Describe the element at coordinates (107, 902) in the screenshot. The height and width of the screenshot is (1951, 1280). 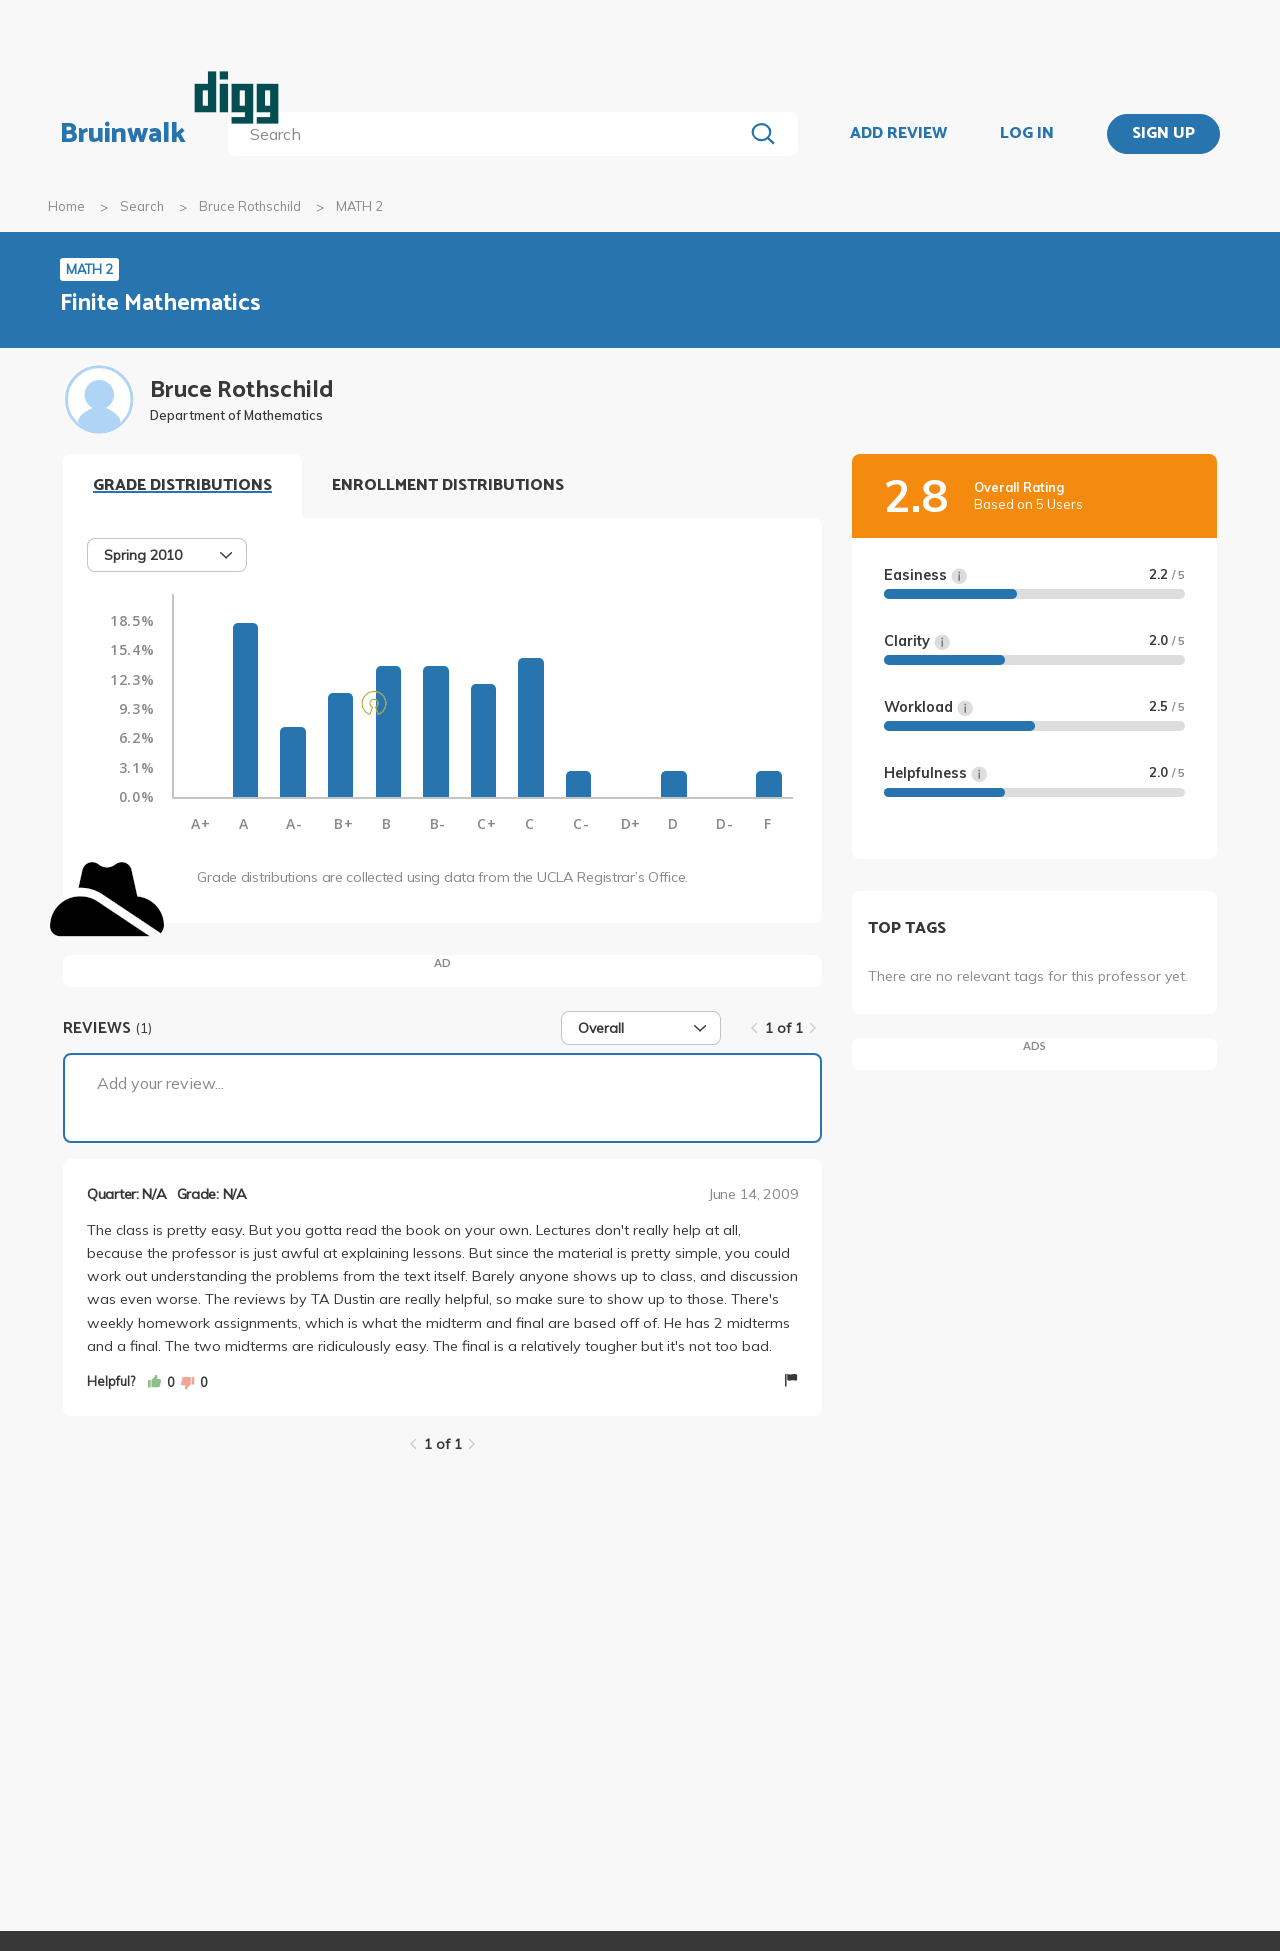
I see `select western or cowboy theme` at that location.